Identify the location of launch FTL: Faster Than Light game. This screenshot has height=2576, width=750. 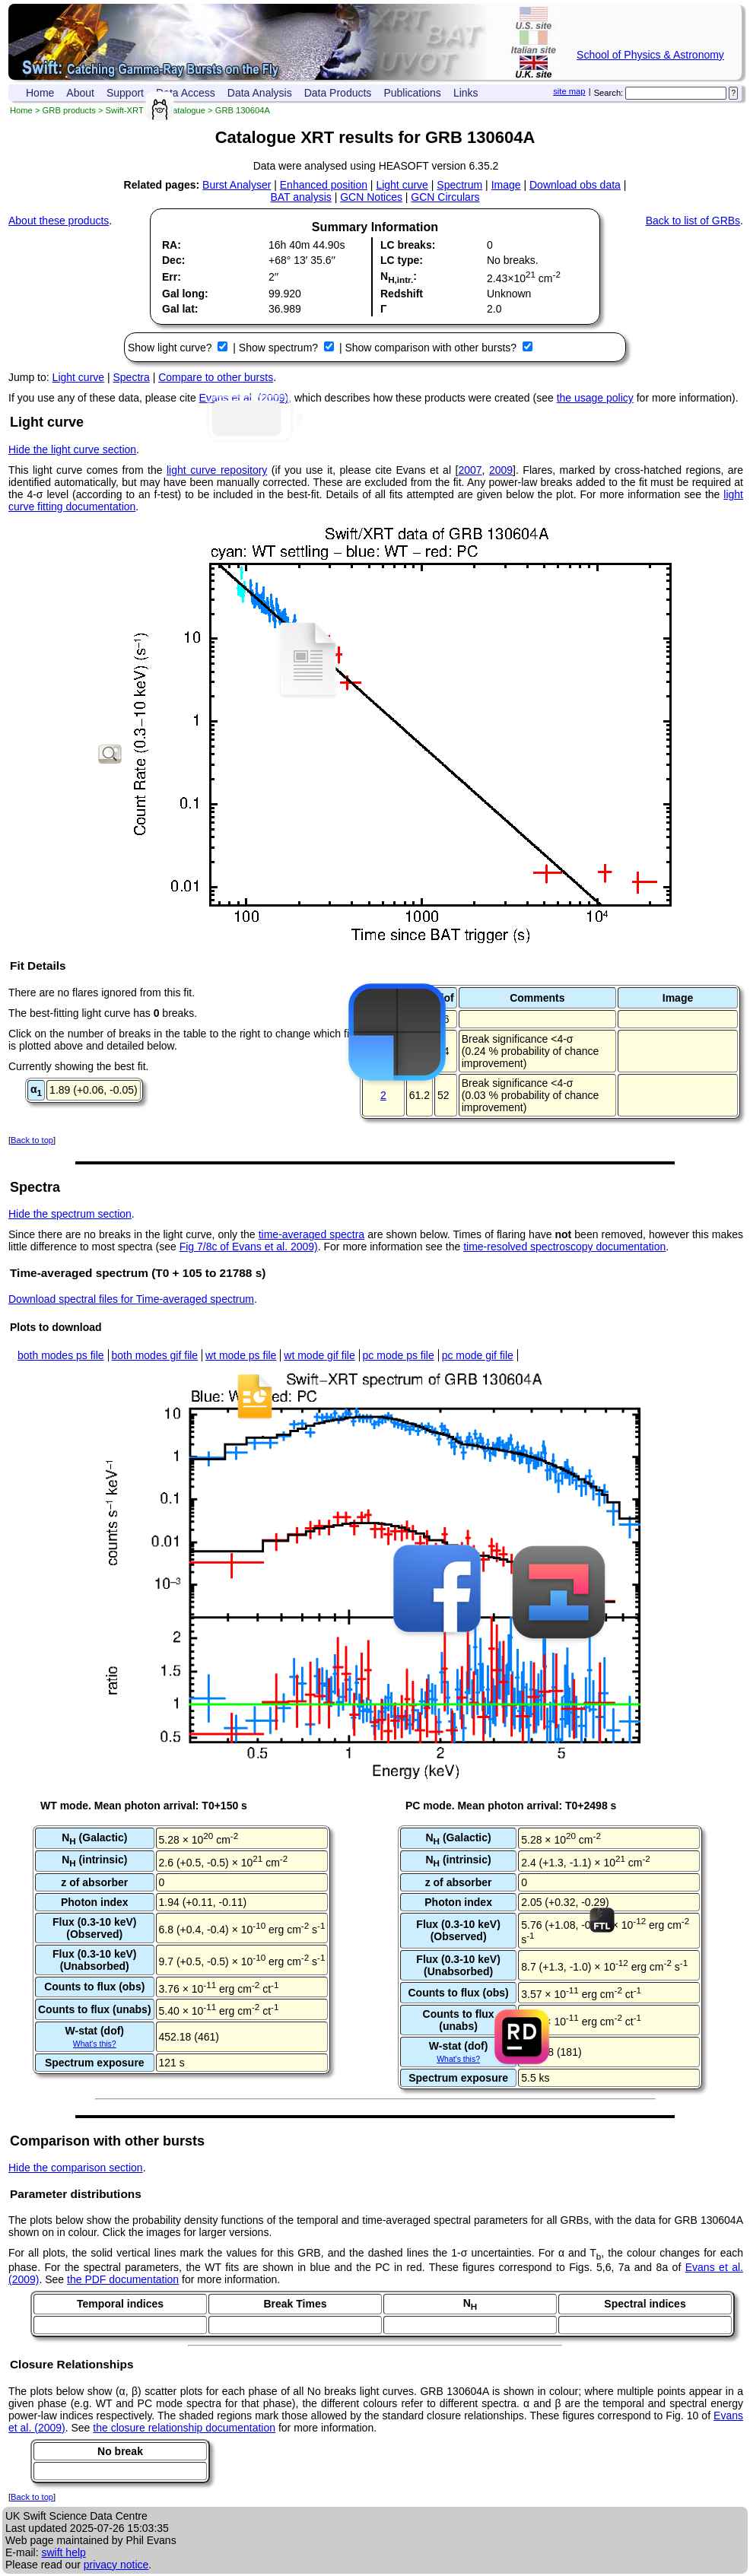
(602, 1920).